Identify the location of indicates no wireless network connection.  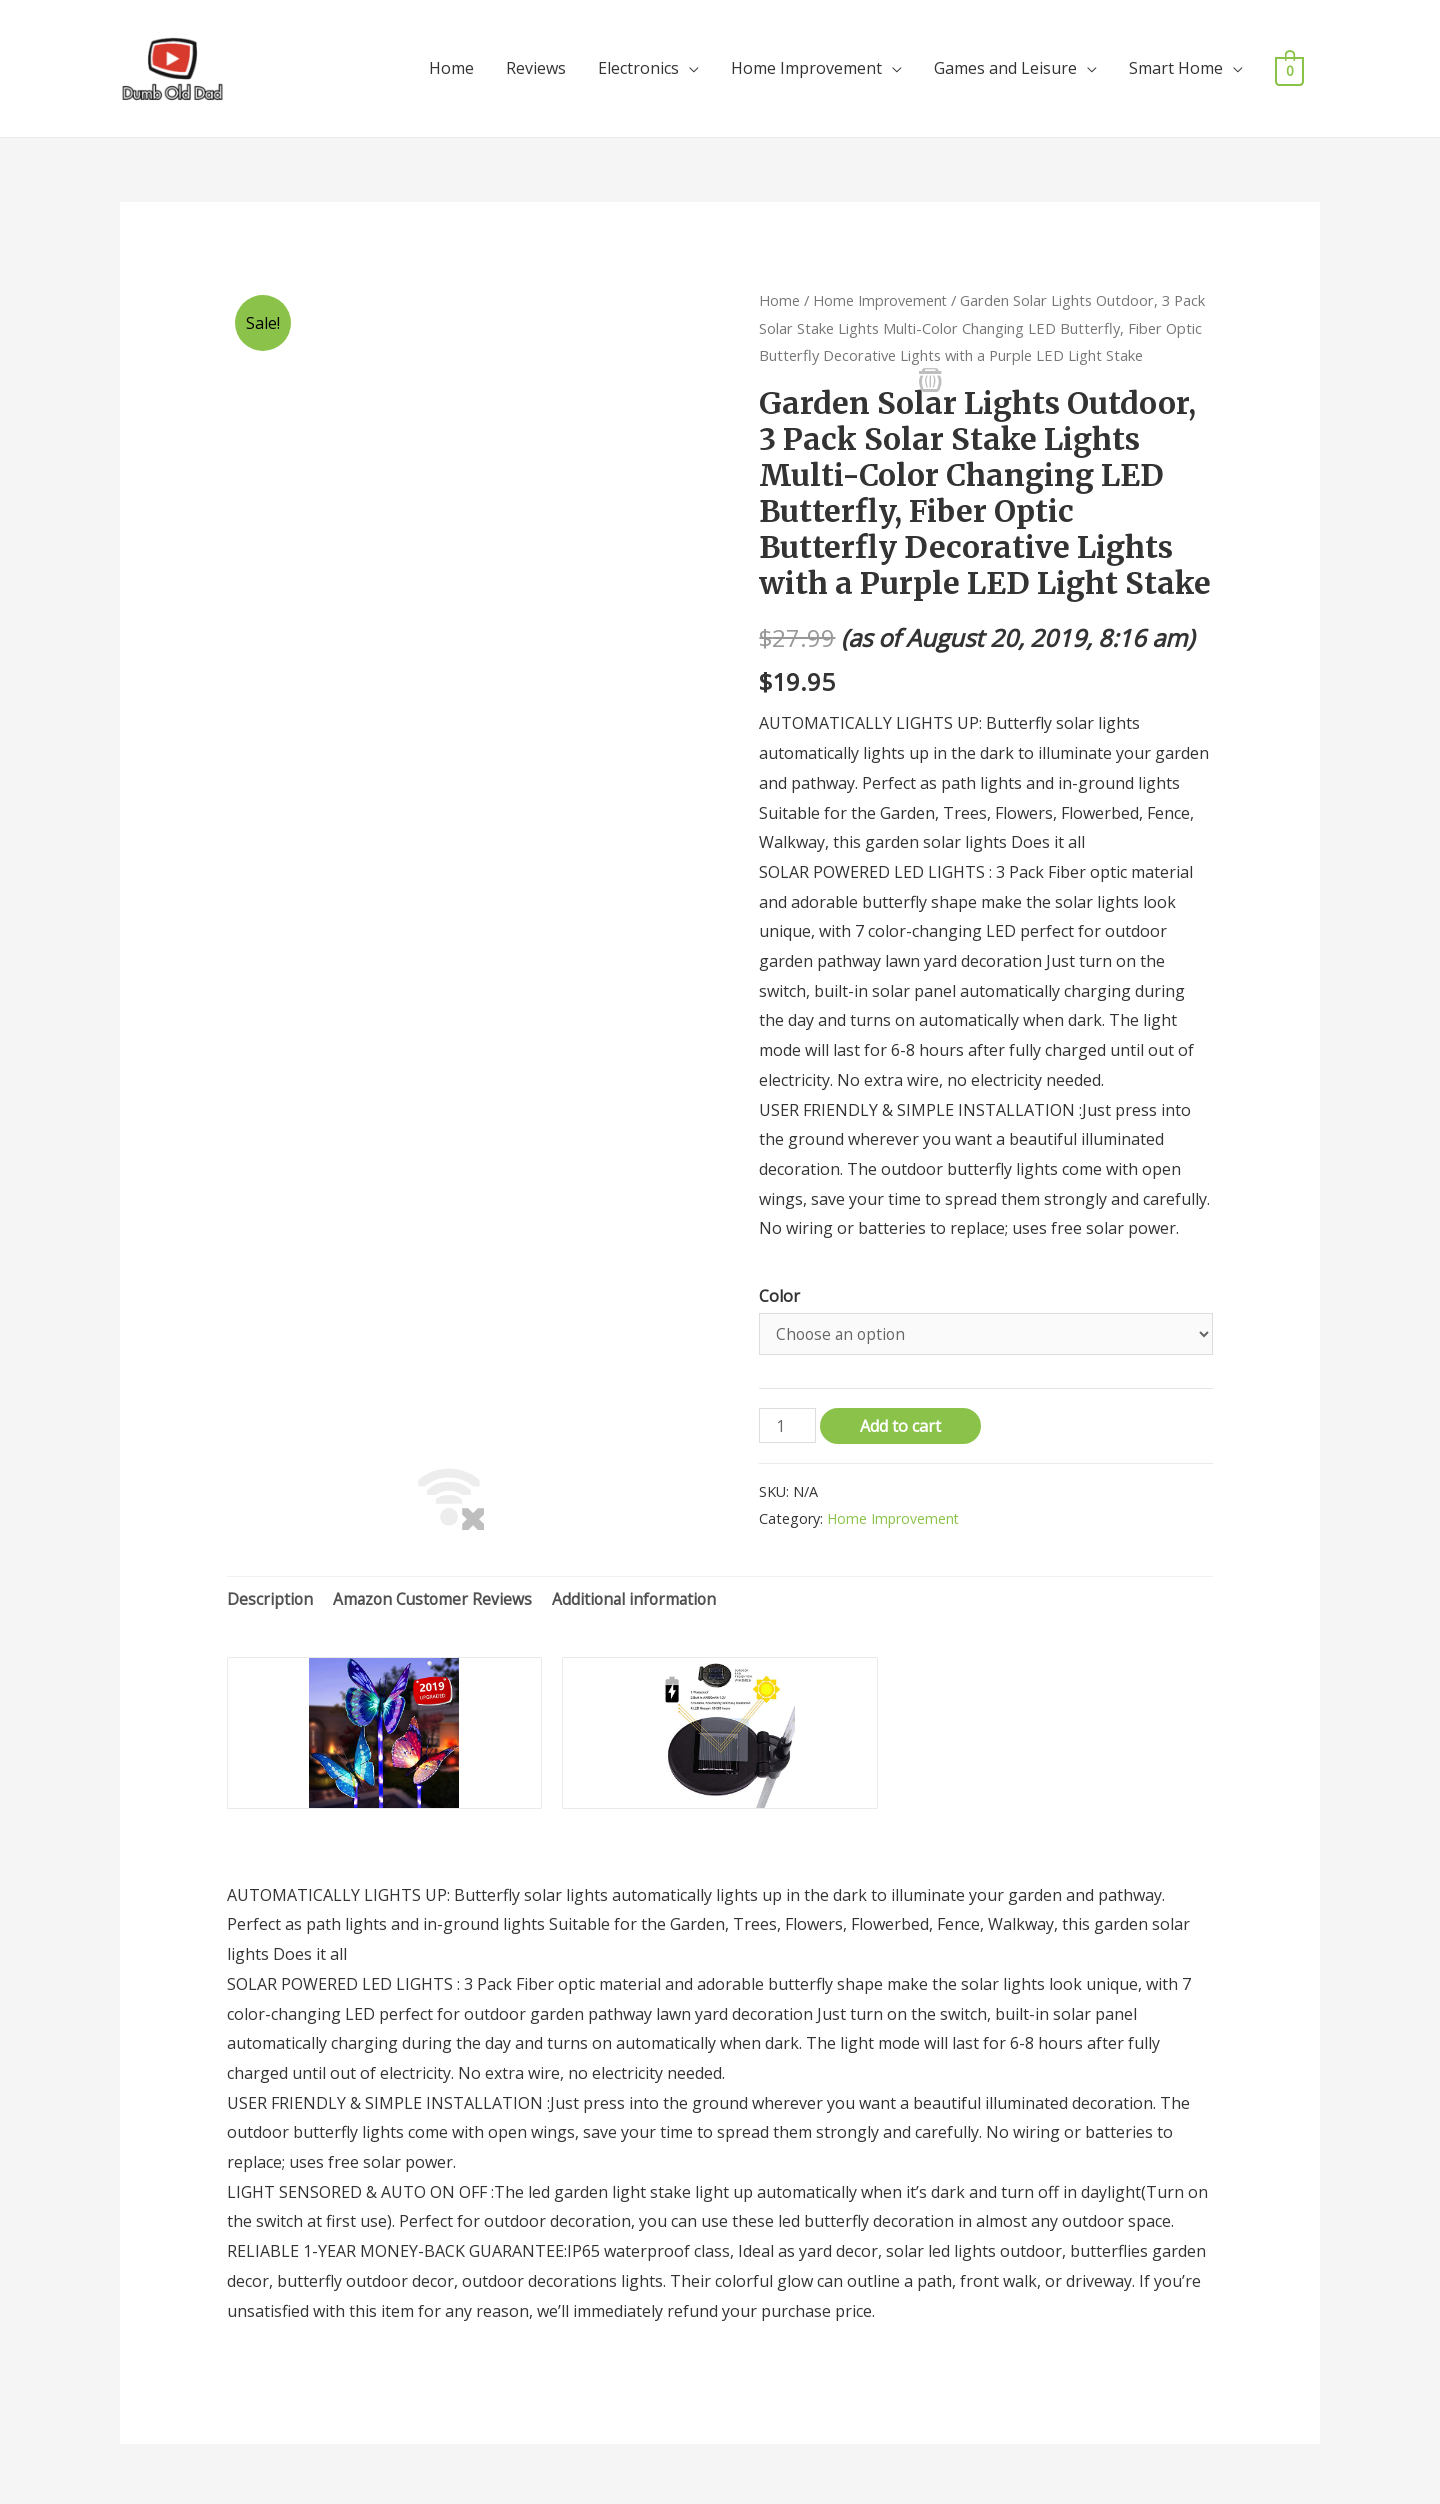
(449, 1495).